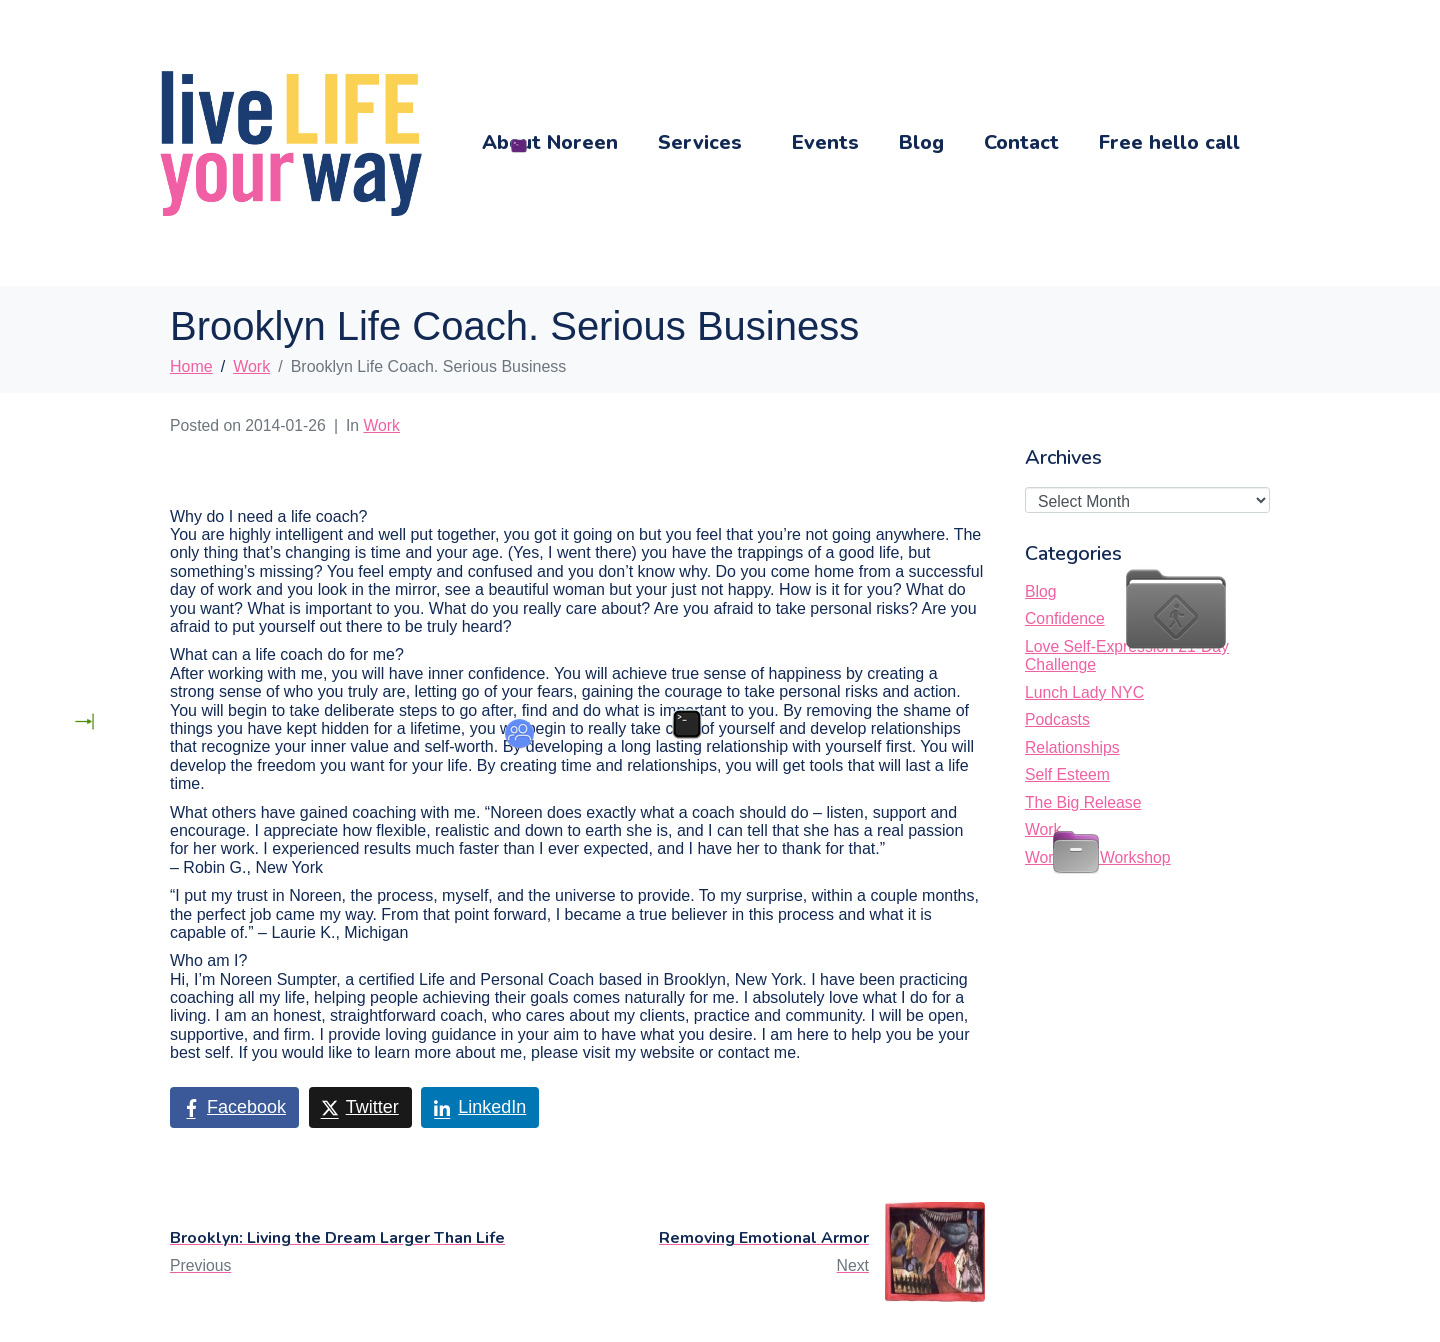 The width and height of the screenshot is (1440, 1342). I want to click on open terminal application, so click(687, 724).